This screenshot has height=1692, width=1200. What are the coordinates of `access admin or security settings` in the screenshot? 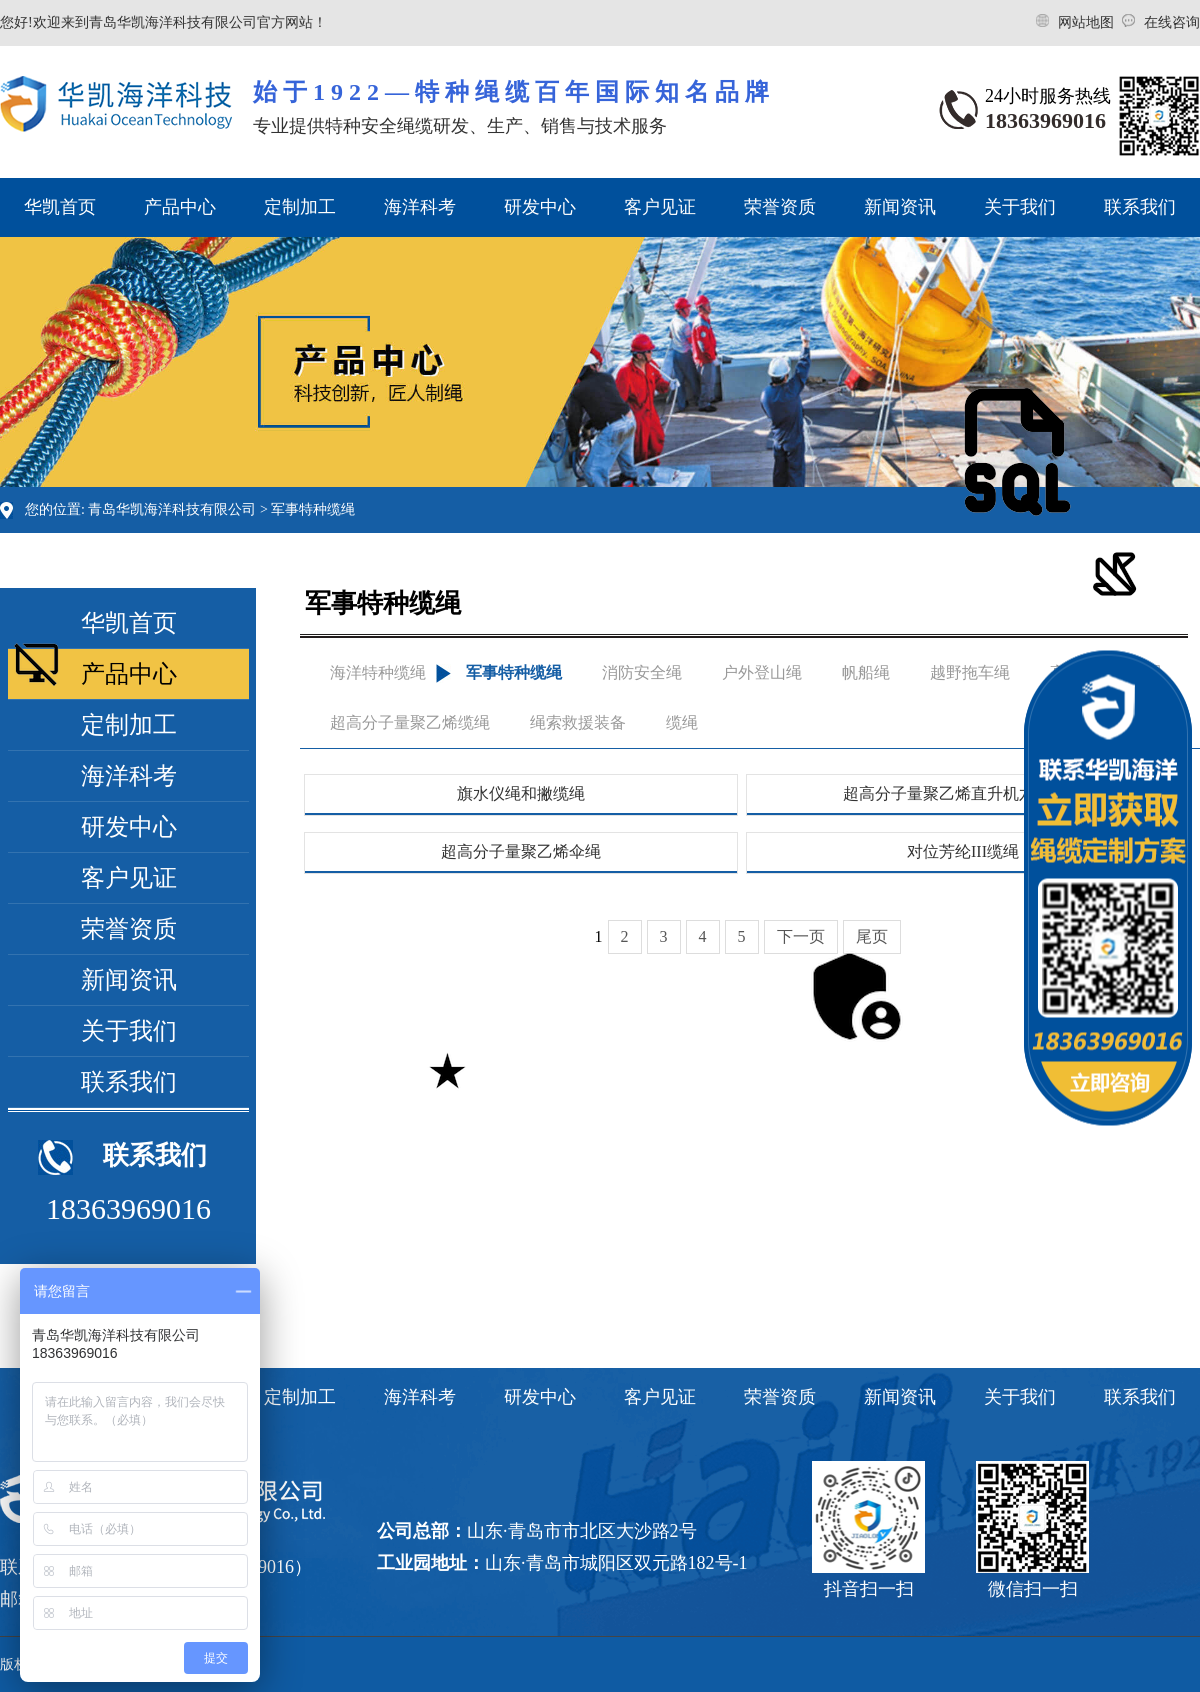 It's located at (857, 996).